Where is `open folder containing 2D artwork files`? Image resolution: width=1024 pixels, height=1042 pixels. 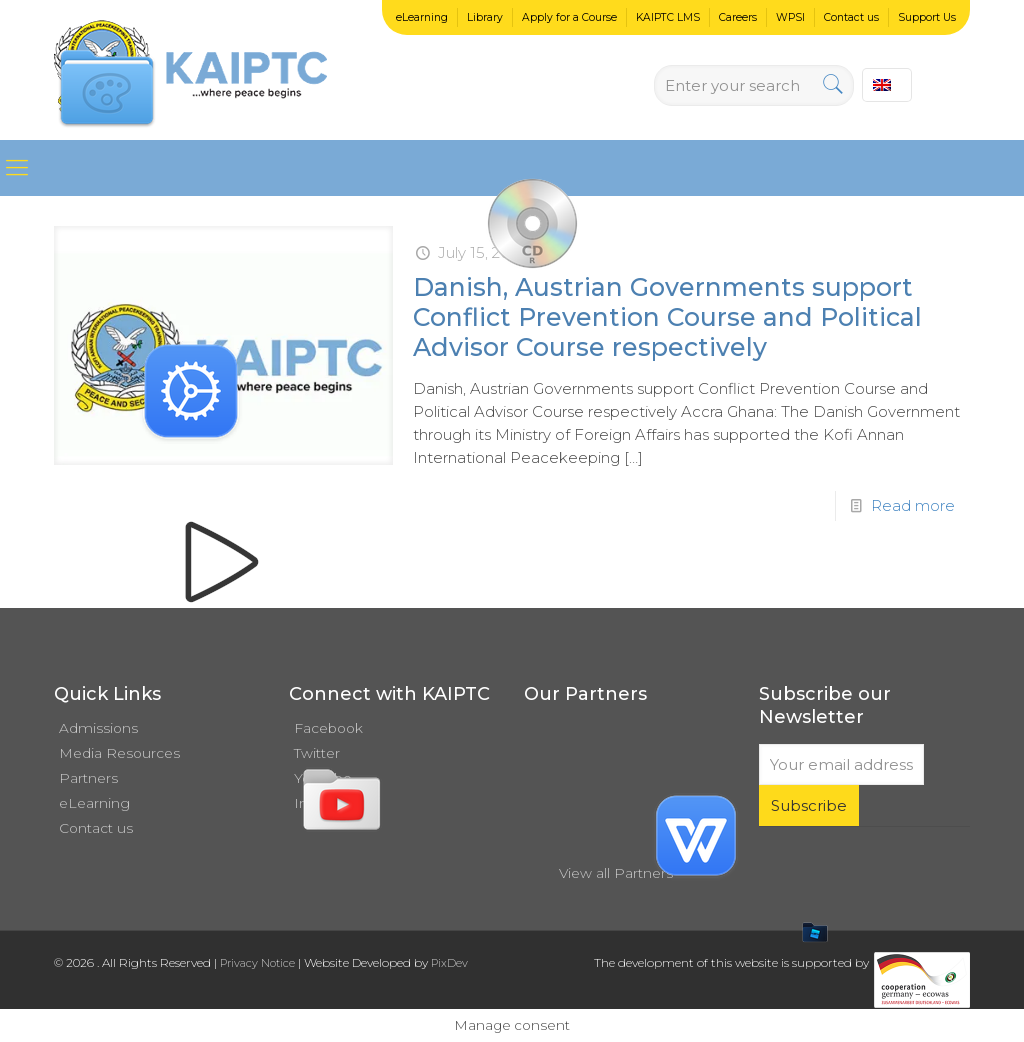 open folder containing 2D artwork files is located at coordinates (107, 87).